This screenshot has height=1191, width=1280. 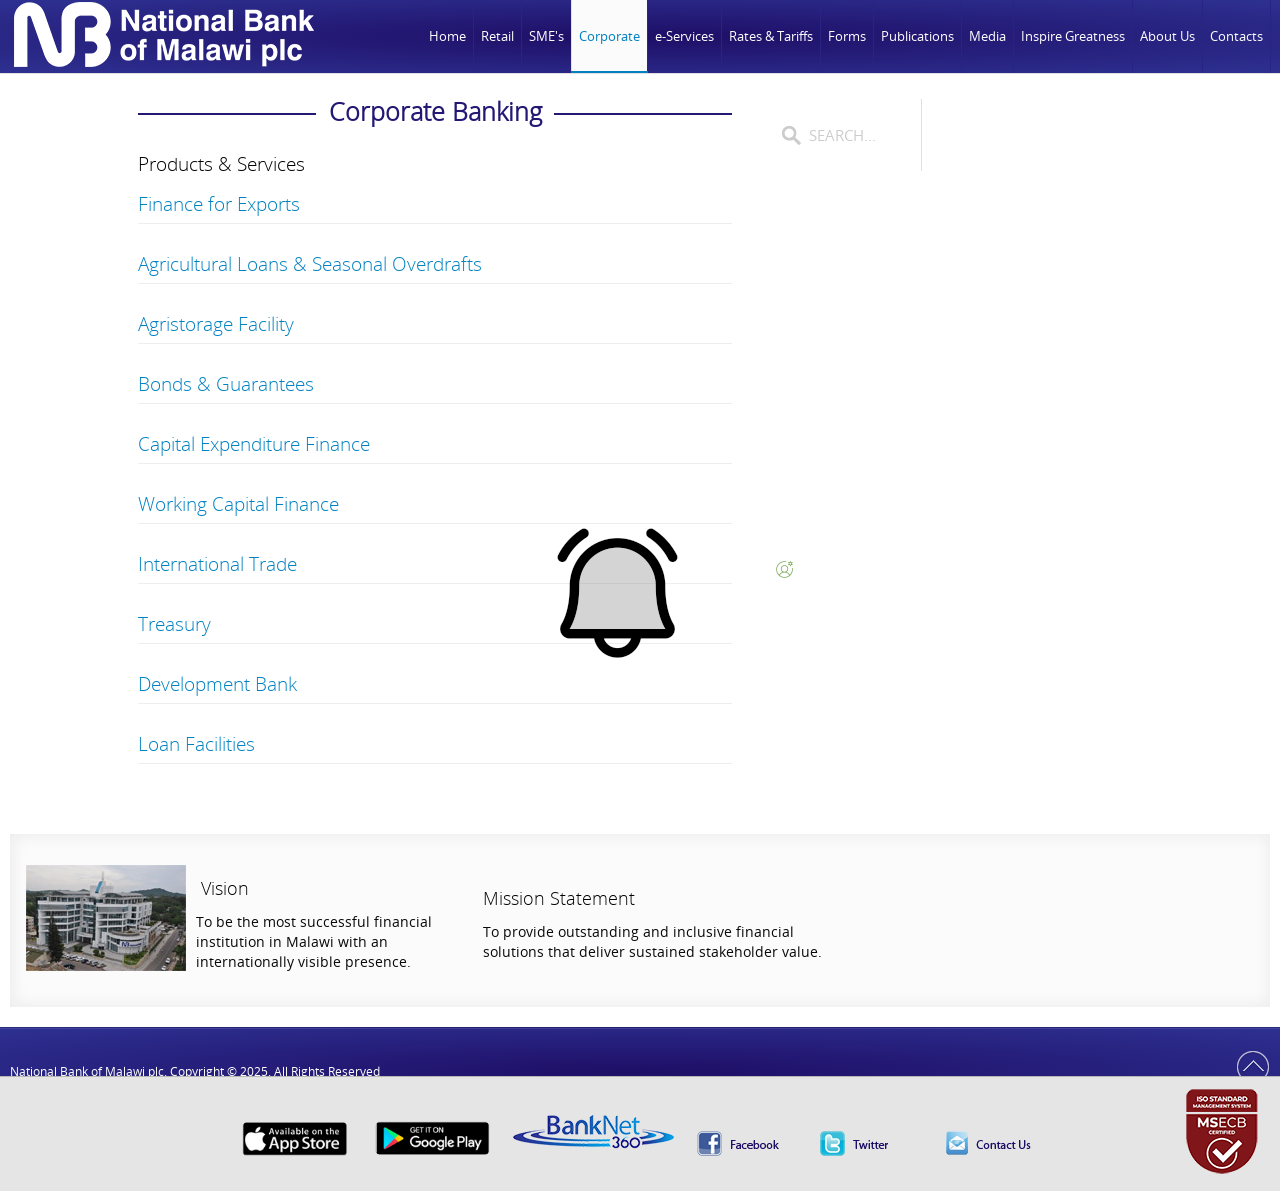 What do you see at coordinates (784, 569) in the screenshot?
I see `access user profile settings` at bounding box center [784, 569].